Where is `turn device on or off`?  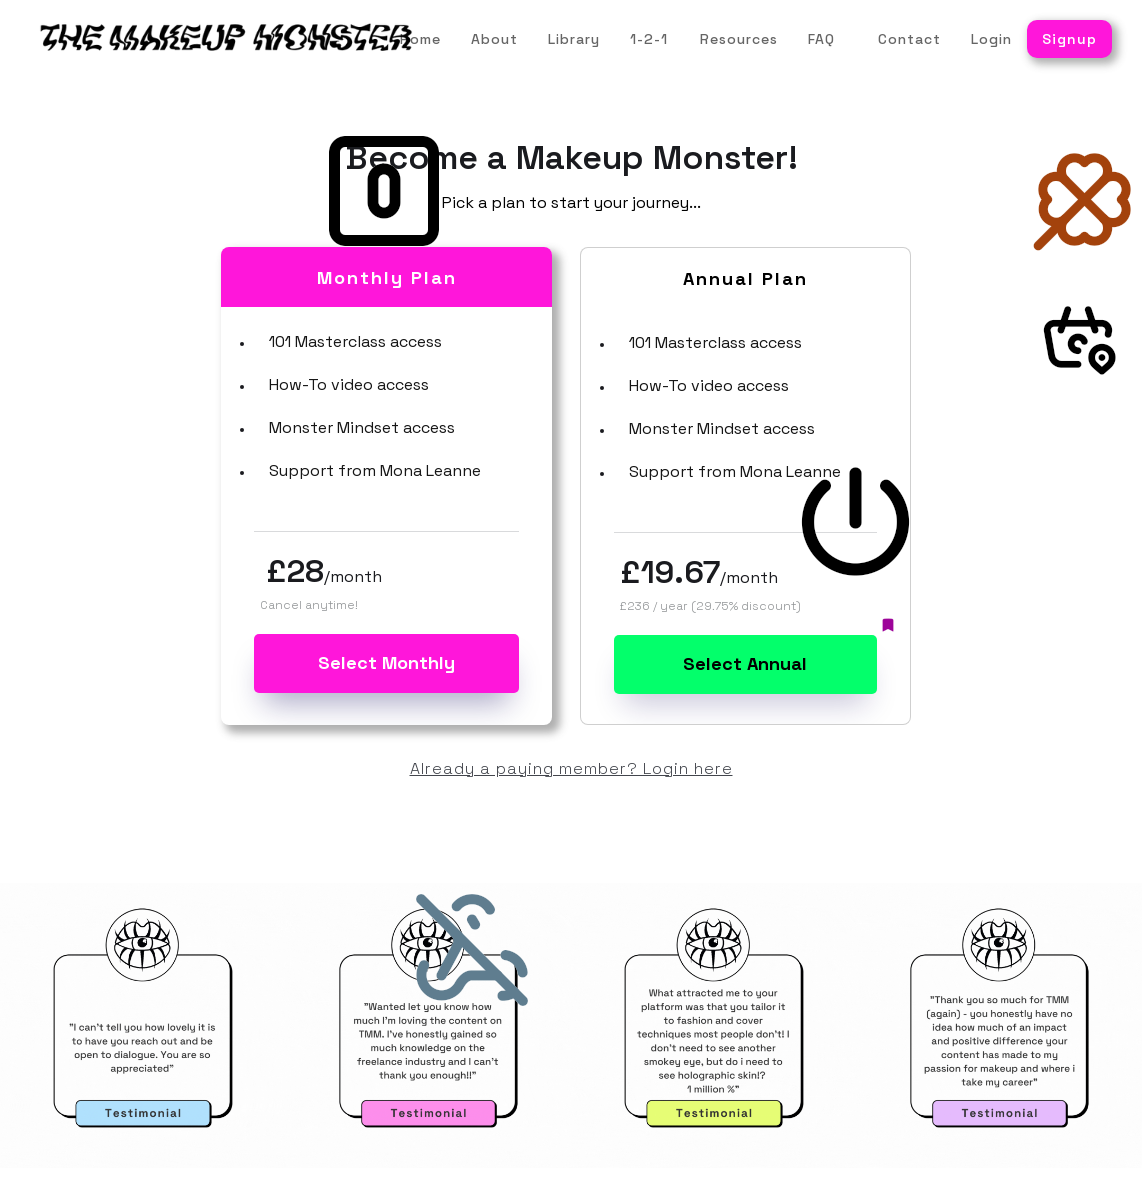 turn device on or off is located at coordinates (855, 522).